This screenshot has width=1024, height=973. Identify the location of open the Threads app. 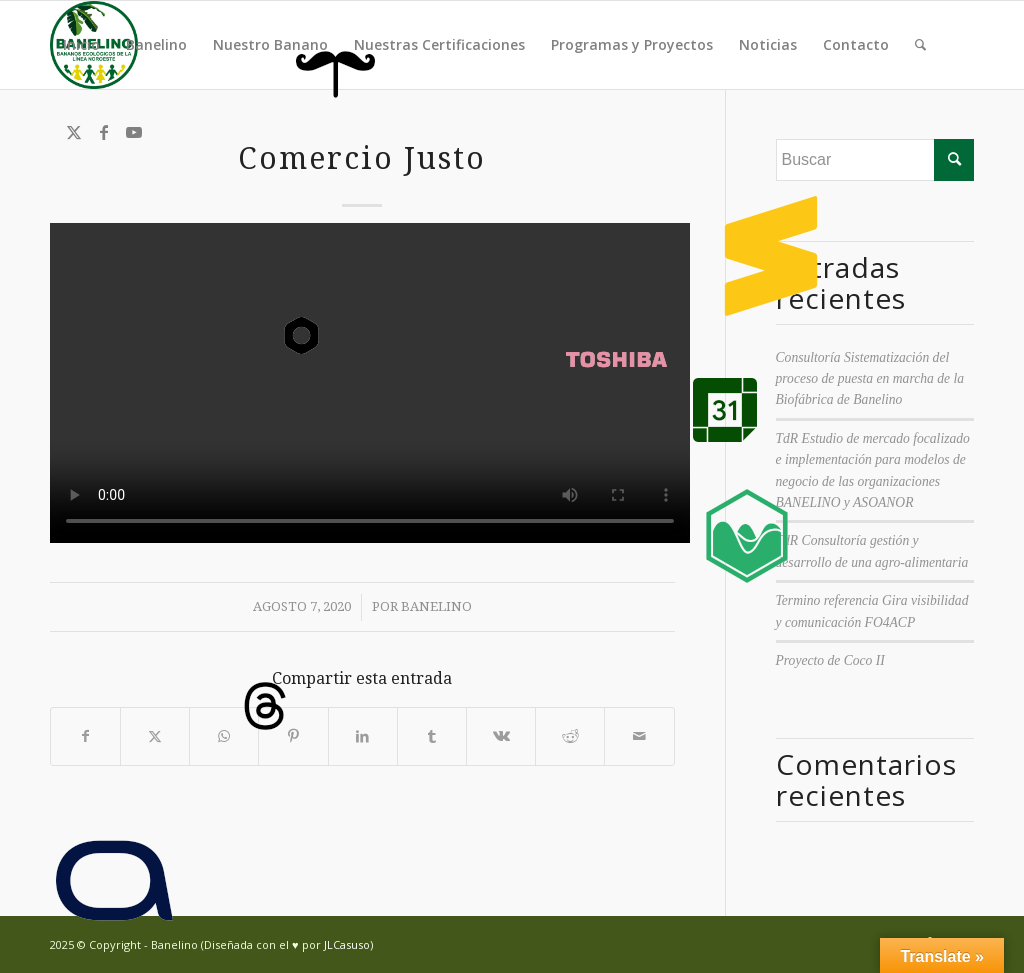
(265, 706).